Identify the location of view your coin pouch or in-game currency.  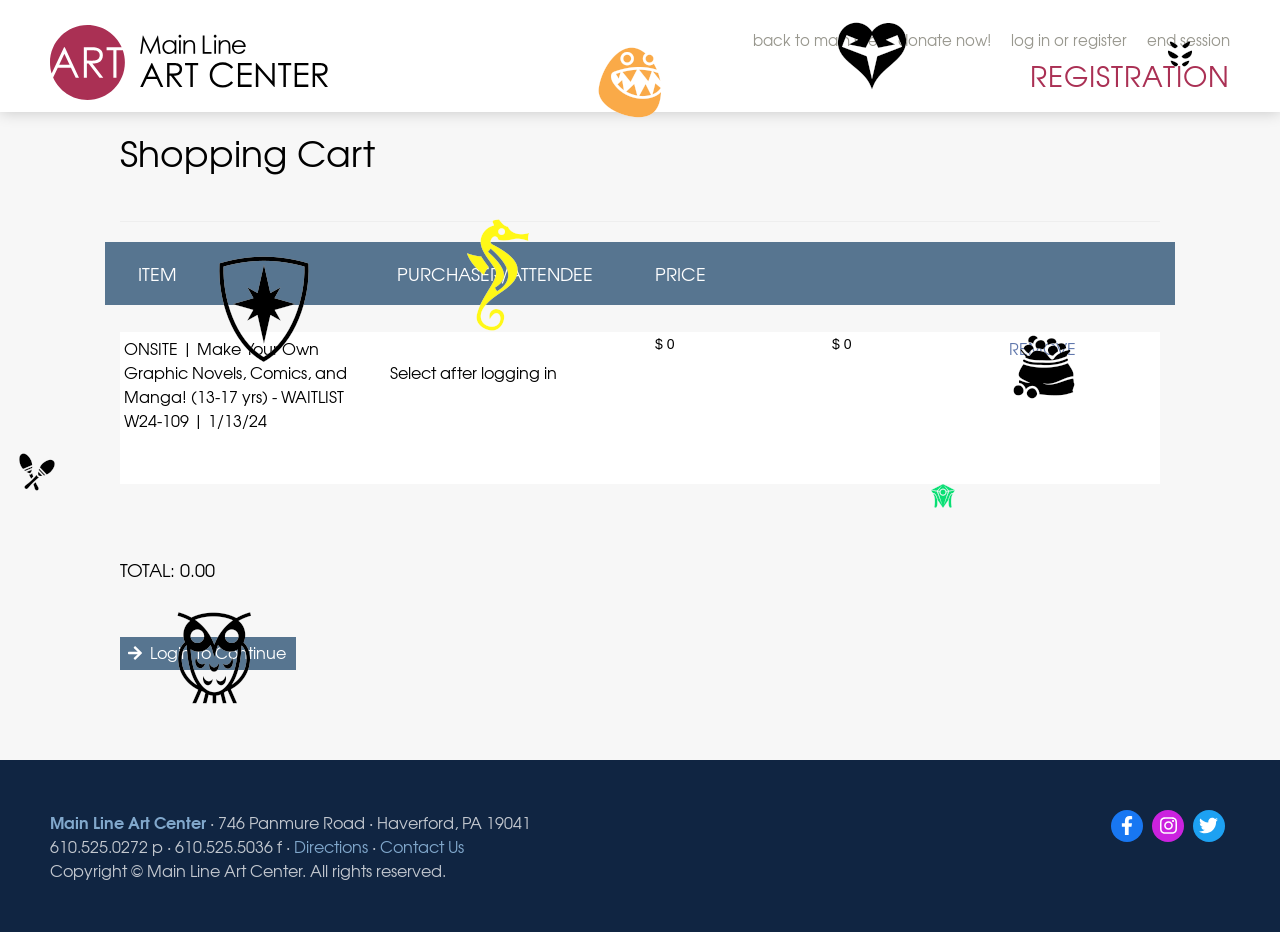
(1044, 367).